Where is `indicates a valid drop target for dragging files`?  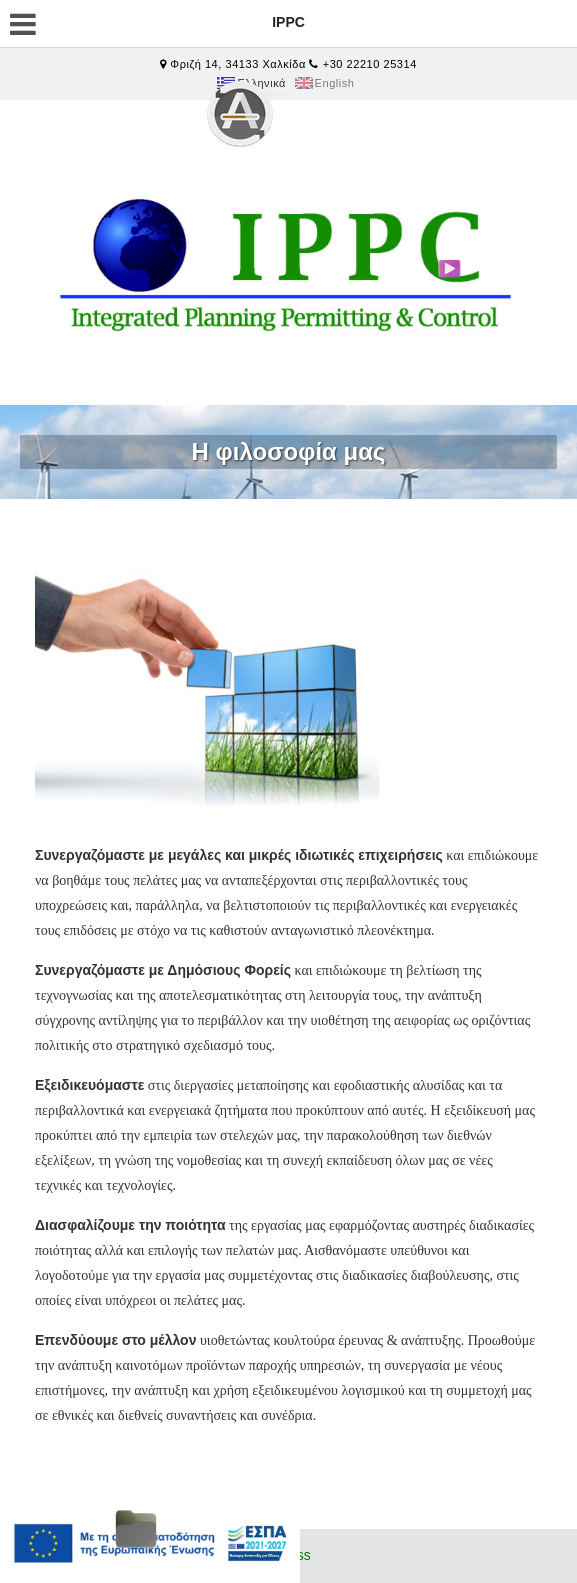
indicates a valid drop target for dragging files is located at coordinates (136, 1529).